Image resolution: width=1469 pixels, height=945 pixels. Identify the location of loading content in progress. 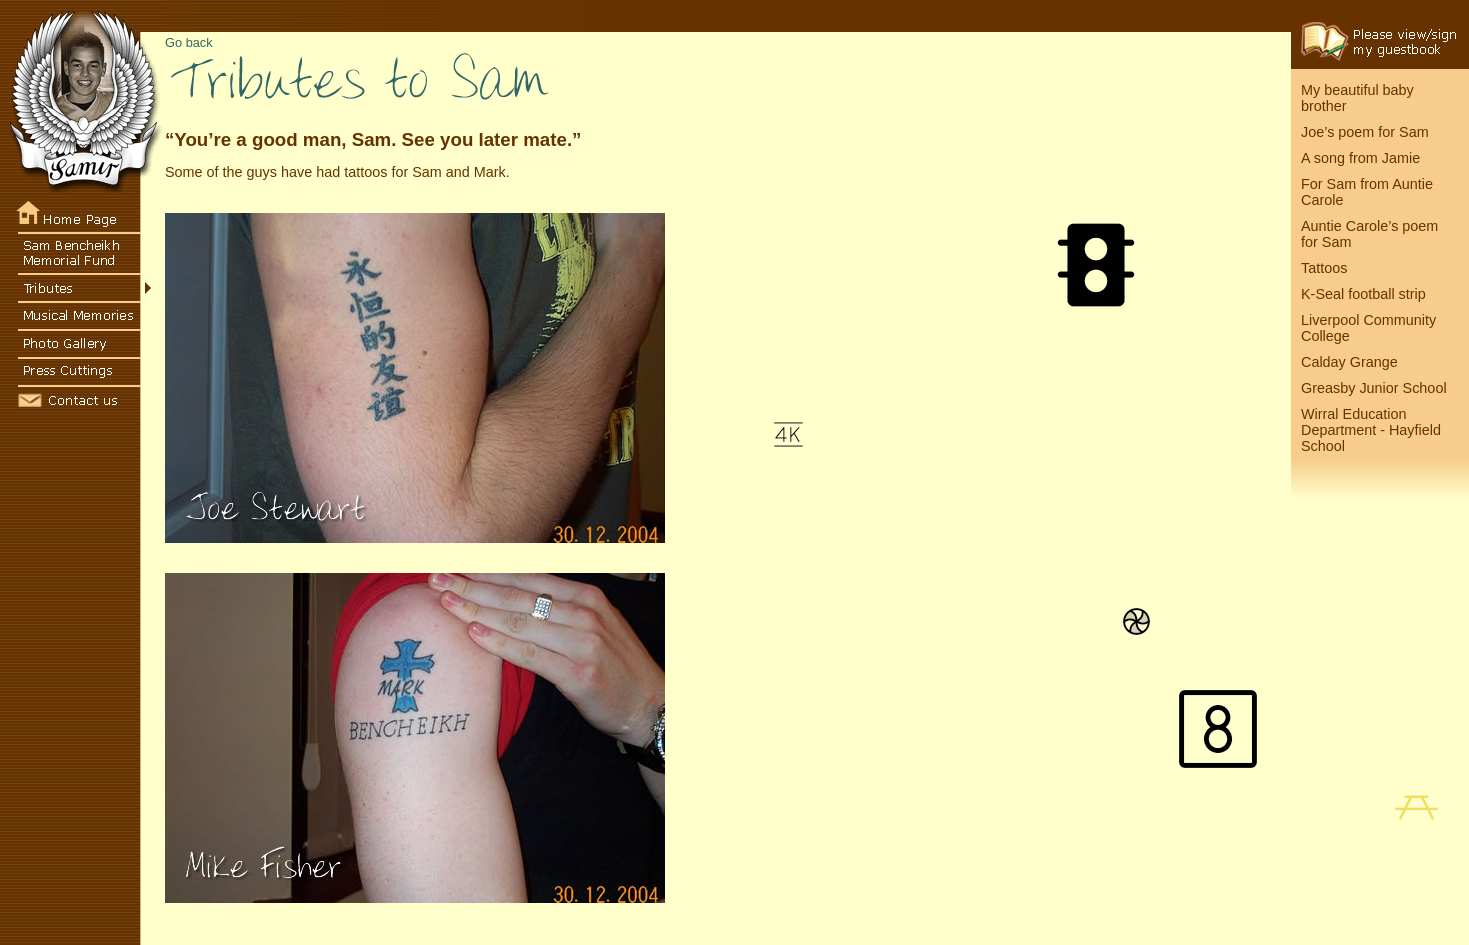
(1136, 621).